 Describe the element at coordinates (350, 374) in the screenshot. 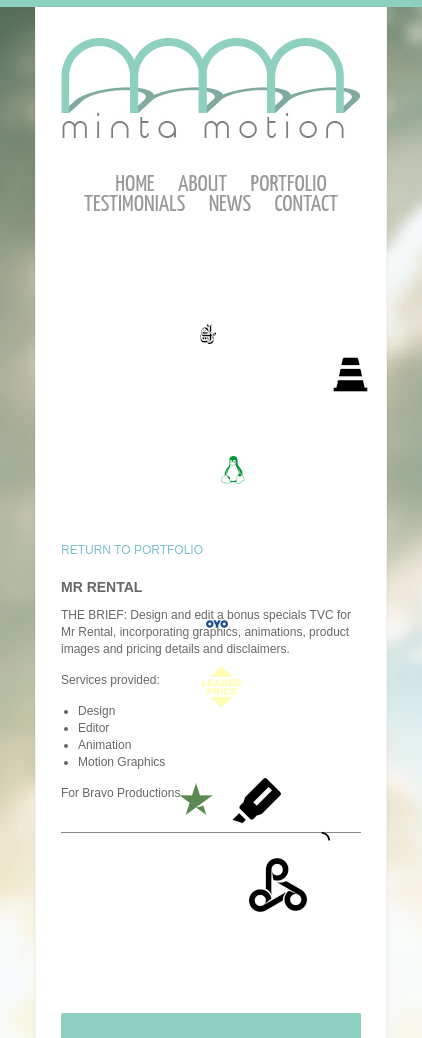

I see `indicates a road closure or blocked route` at that location.